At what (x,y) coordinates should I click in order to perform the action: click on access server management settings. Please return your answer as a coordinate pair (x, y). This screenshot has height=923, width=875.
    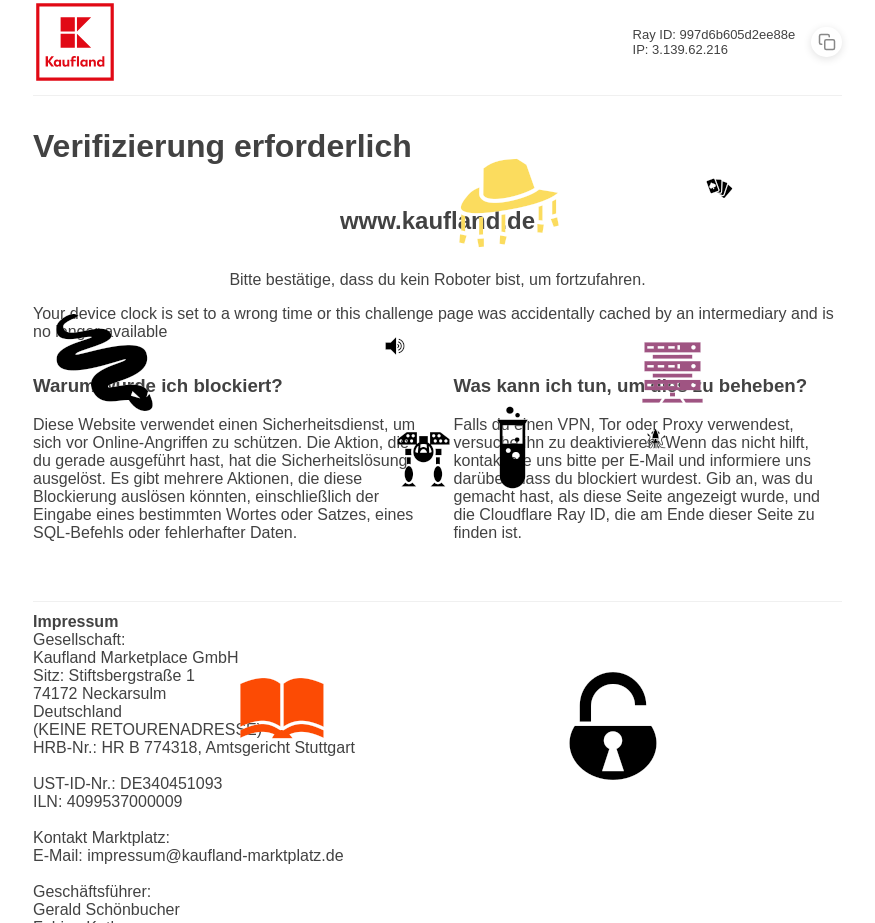
    Looking at the image, I should click on (672, 372).